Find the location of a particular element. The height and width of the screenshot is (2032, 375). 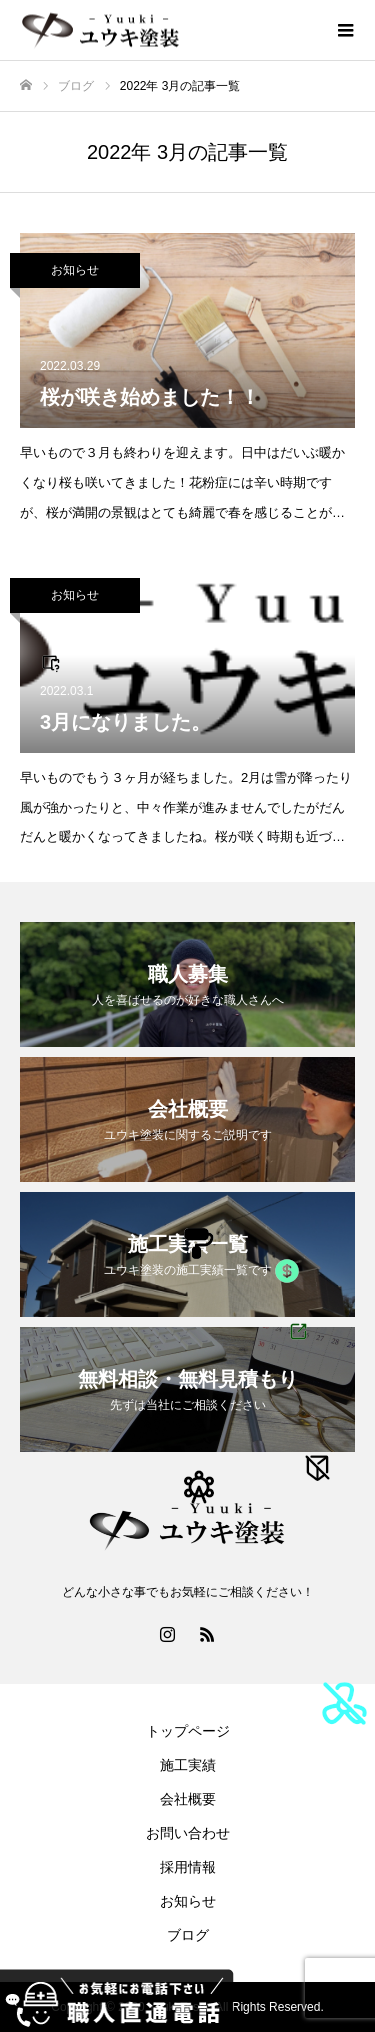

disable light refraction or spectrum effects is located at coordinates (317, 1467).